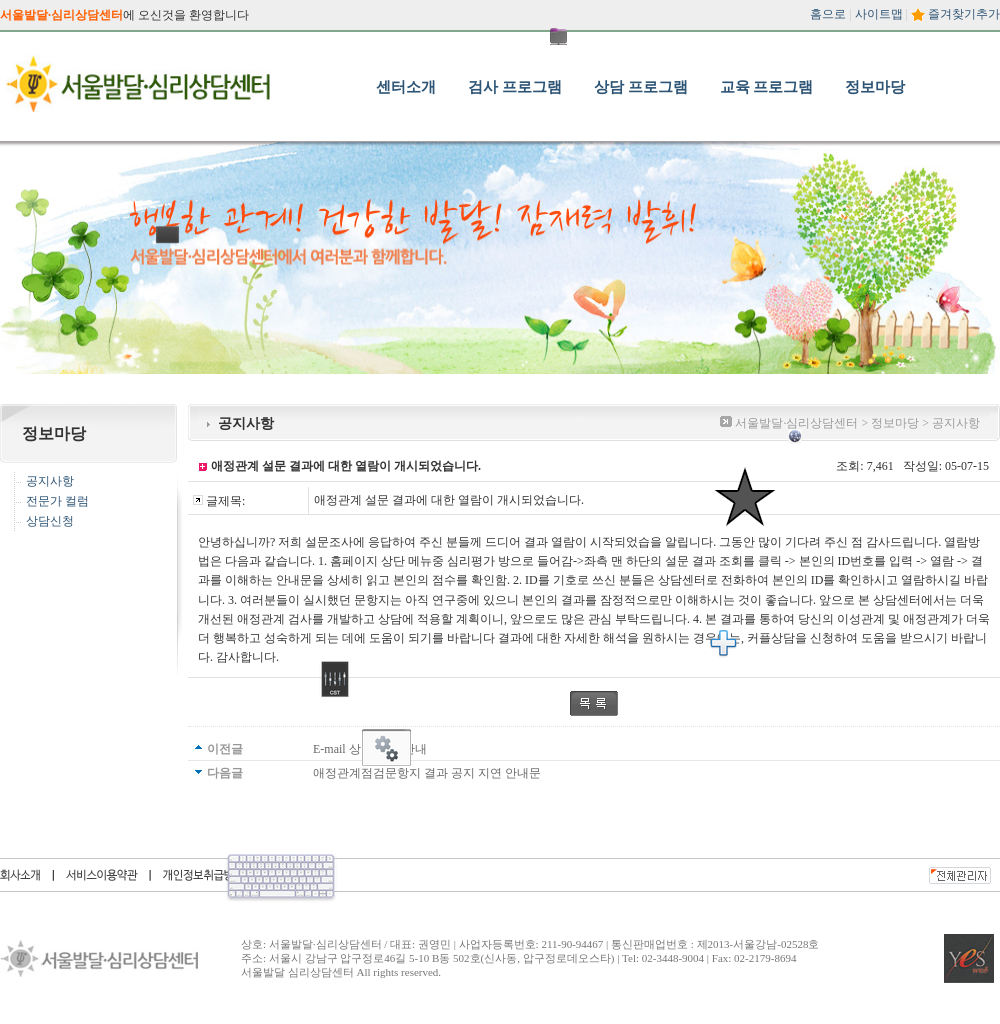 This screenshot has width=1000, height=1024. I want to click on view VIP or important contacts in mail, so click(745, 497).